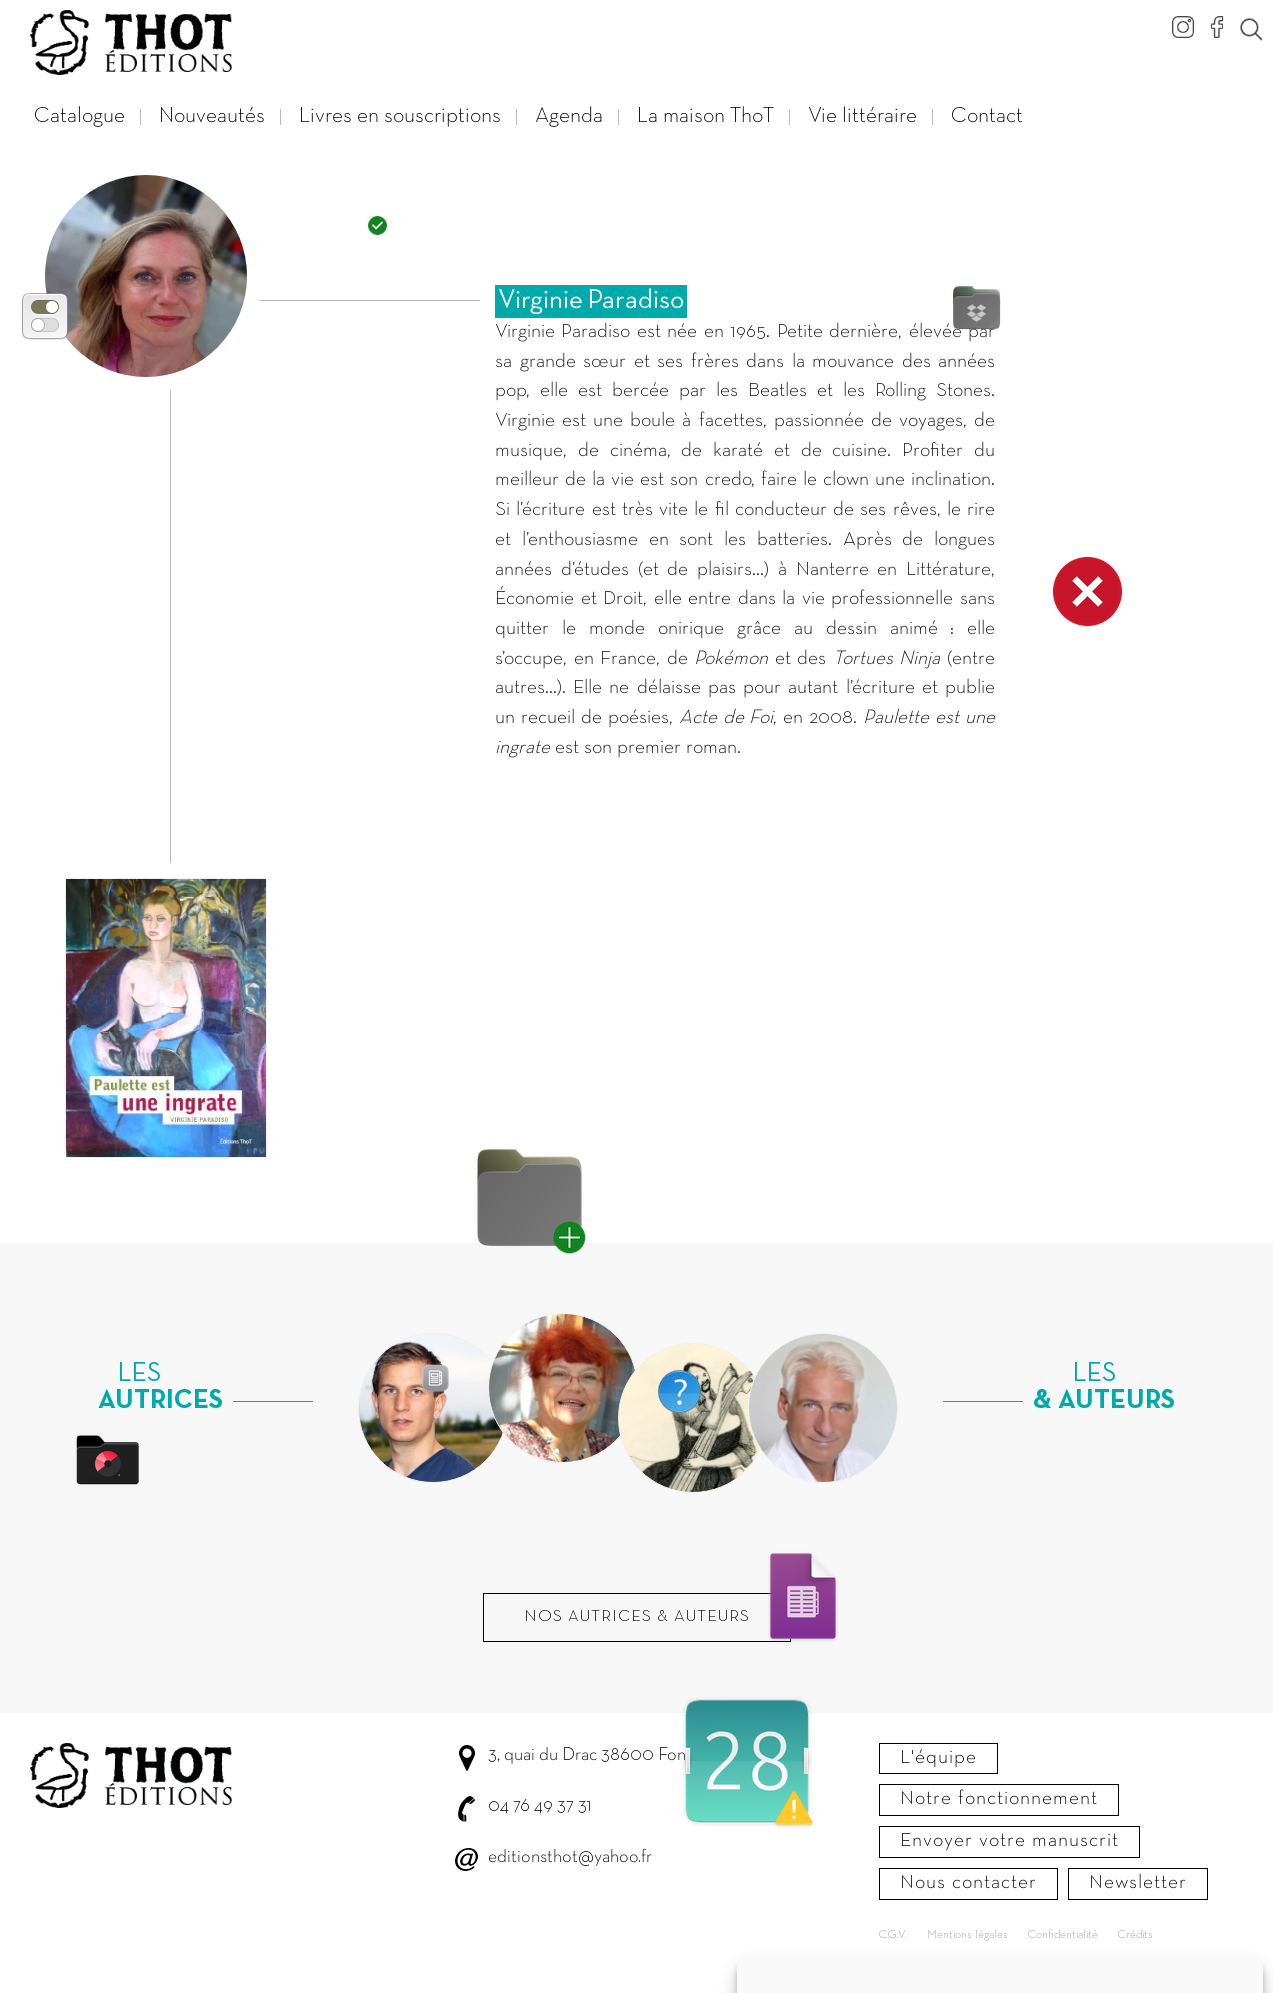 The width and height of the screenshot is (1273, 1993). I want to click on access help documentation or support, so click(679, 1391).